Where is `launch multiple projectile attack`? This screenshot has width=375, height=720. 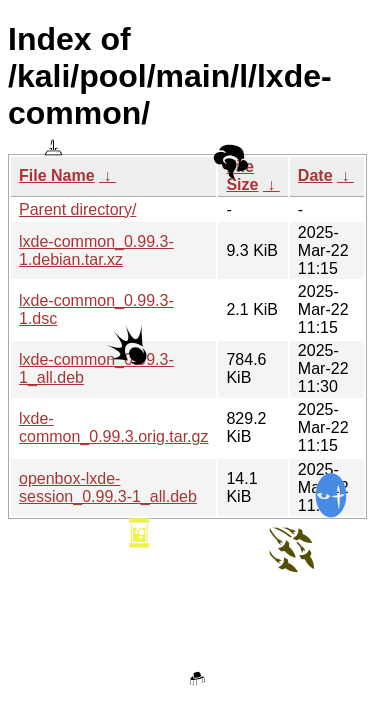
launch multiple projectile attack is located at coordinates (292, 550).